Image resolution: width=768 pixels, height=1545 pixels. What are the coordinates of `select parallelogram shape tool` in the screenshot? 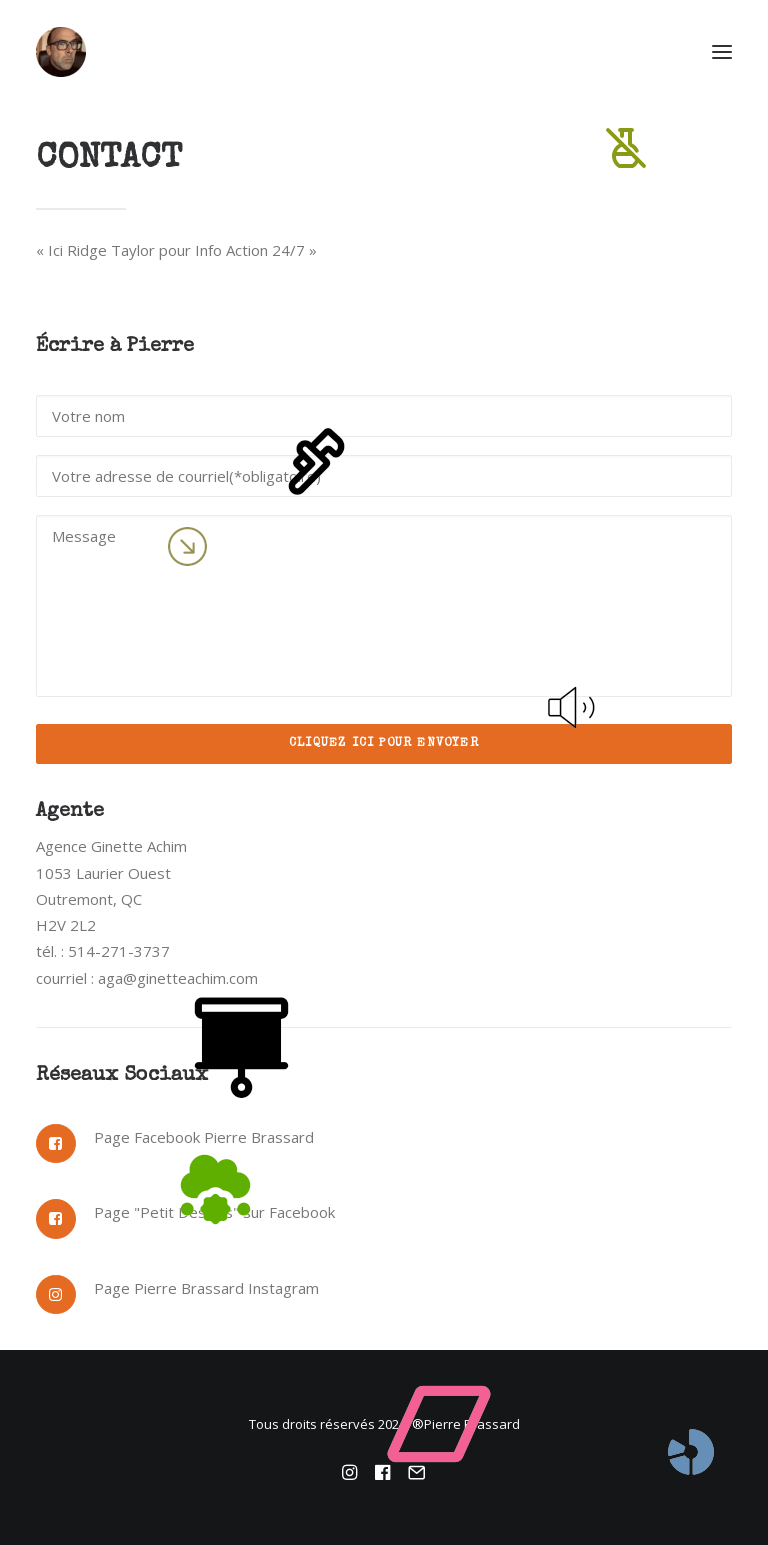 It's located at (439, 1424).